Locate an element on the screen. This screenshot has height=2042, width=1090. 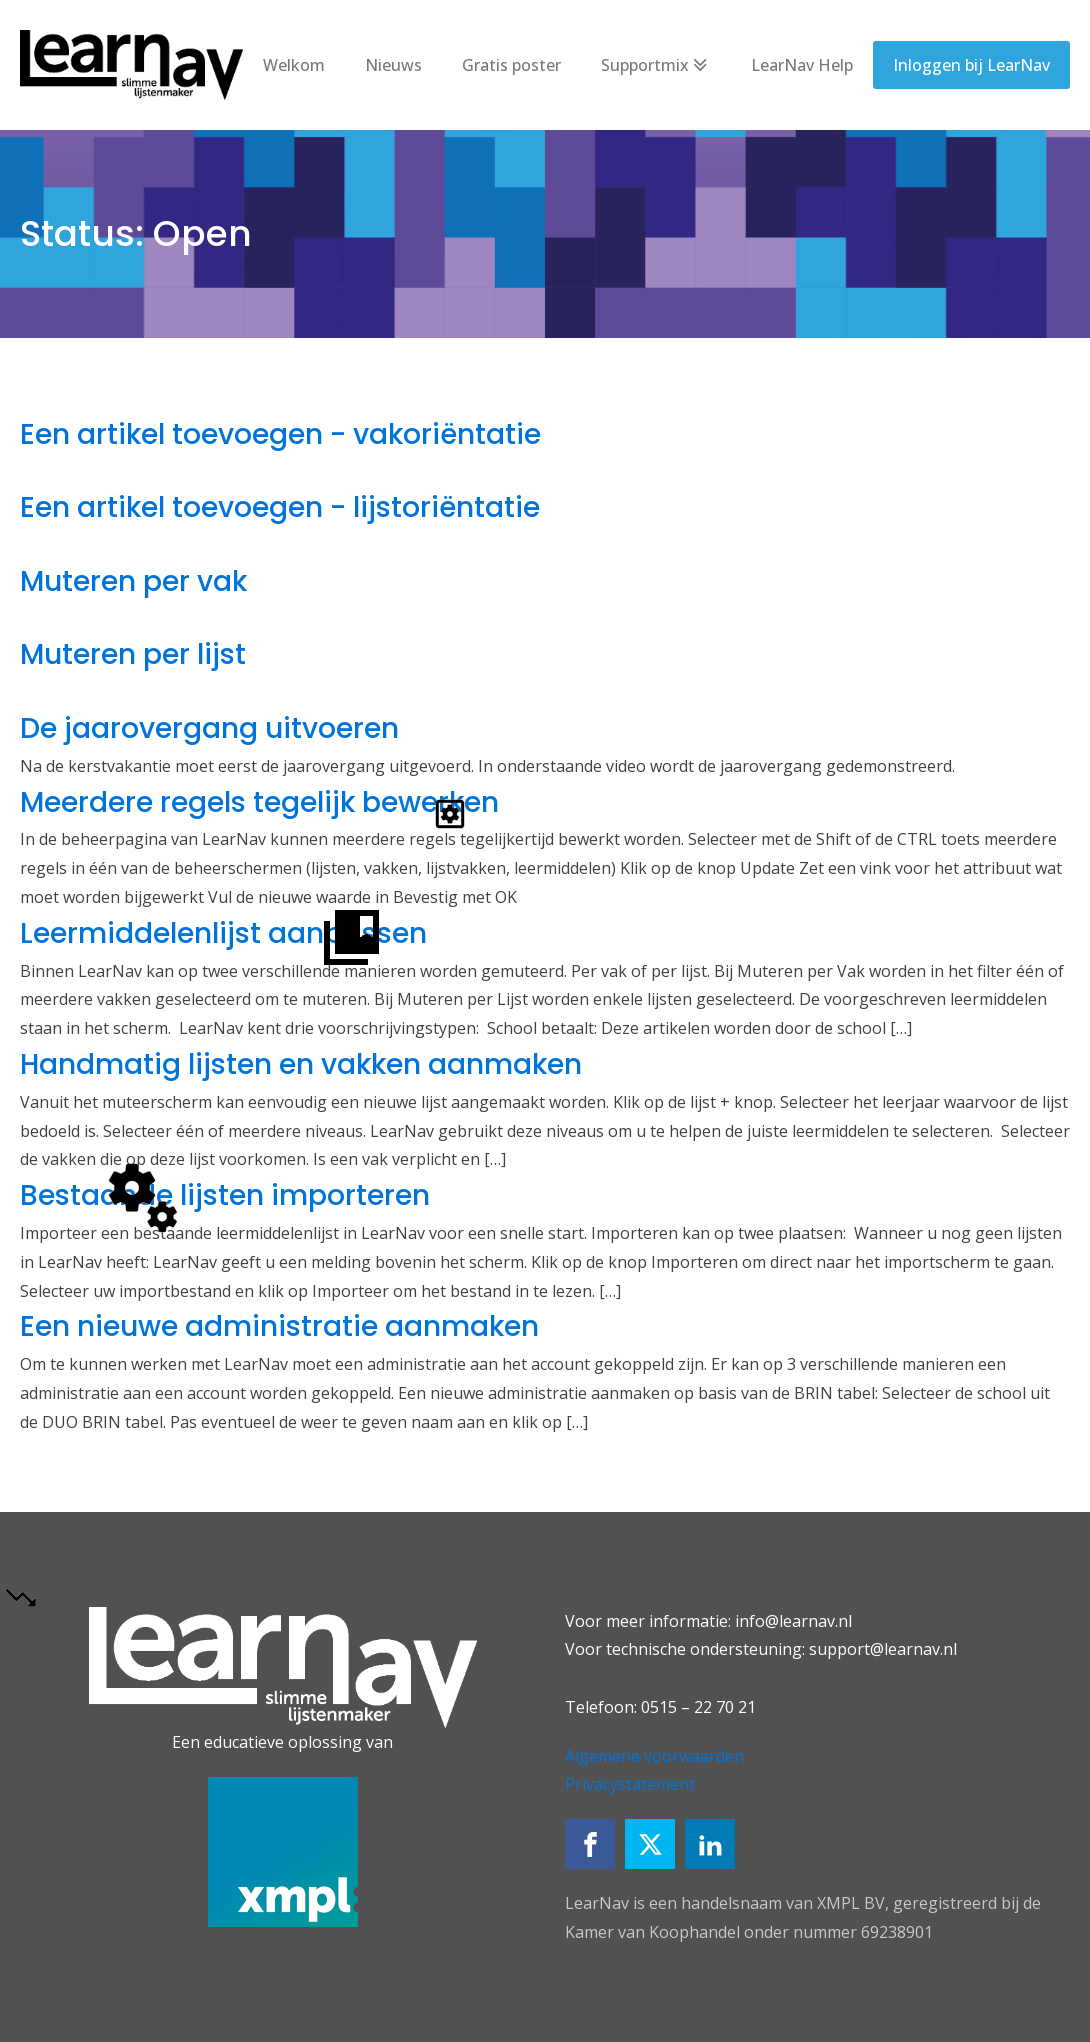
access your bookmarked collections is located at coordinates (351, 937).